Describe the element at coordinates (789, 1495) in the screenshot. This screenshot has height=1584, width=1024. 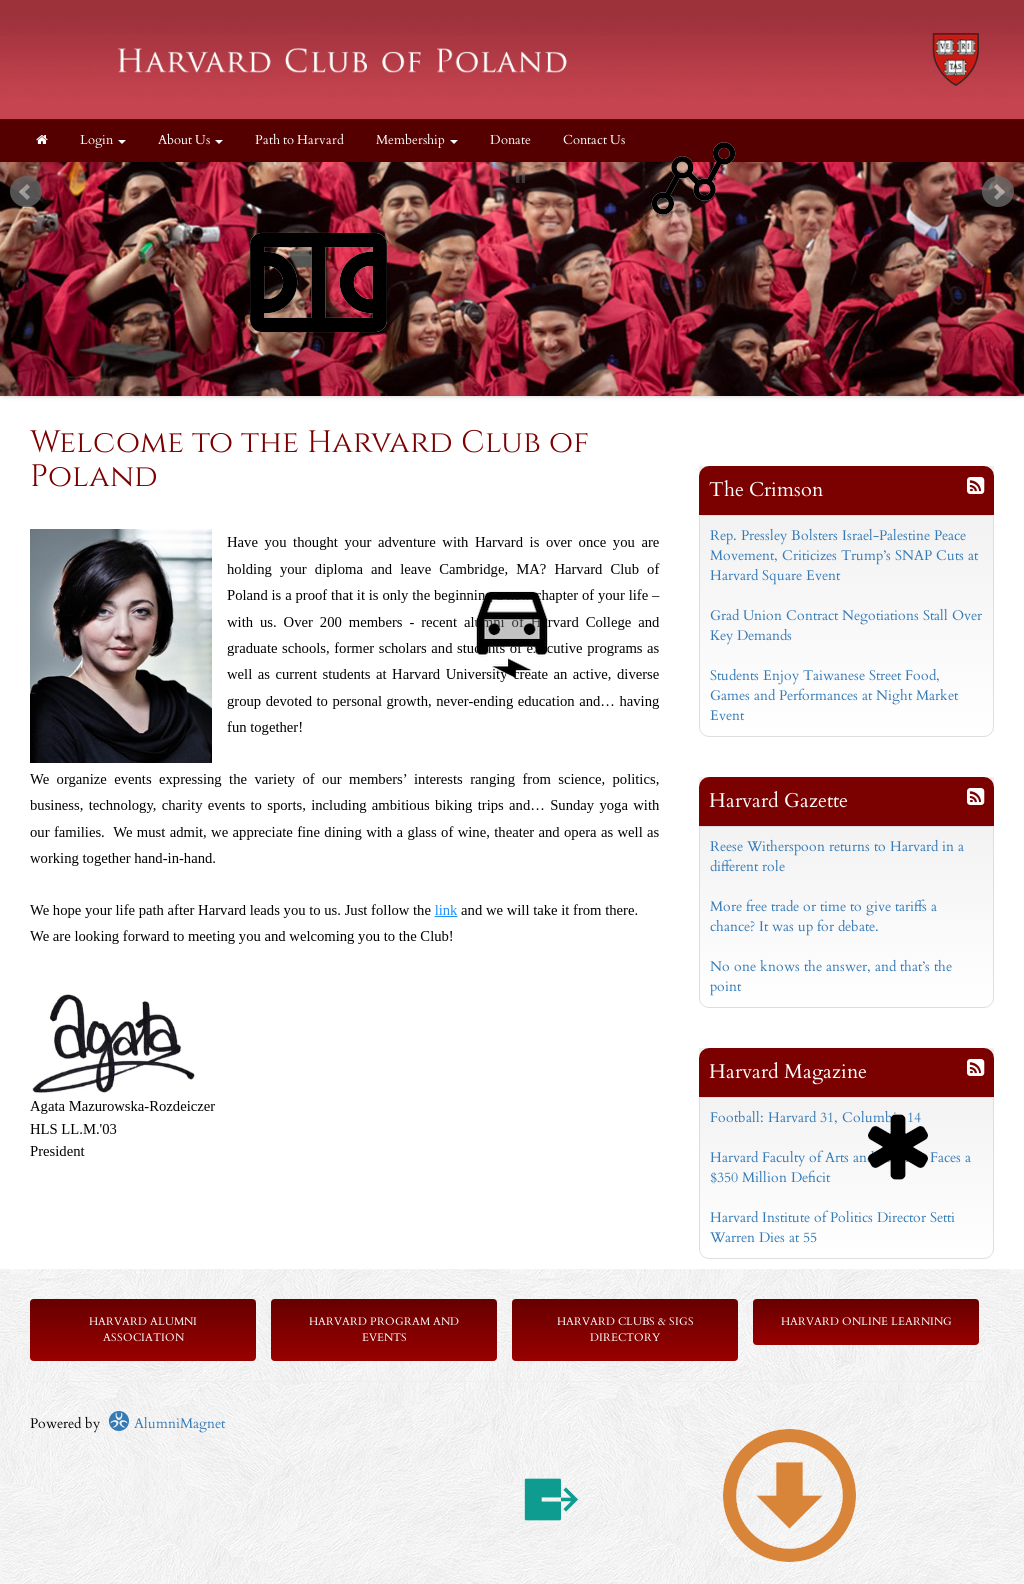
I see `download a file or content` at that location.